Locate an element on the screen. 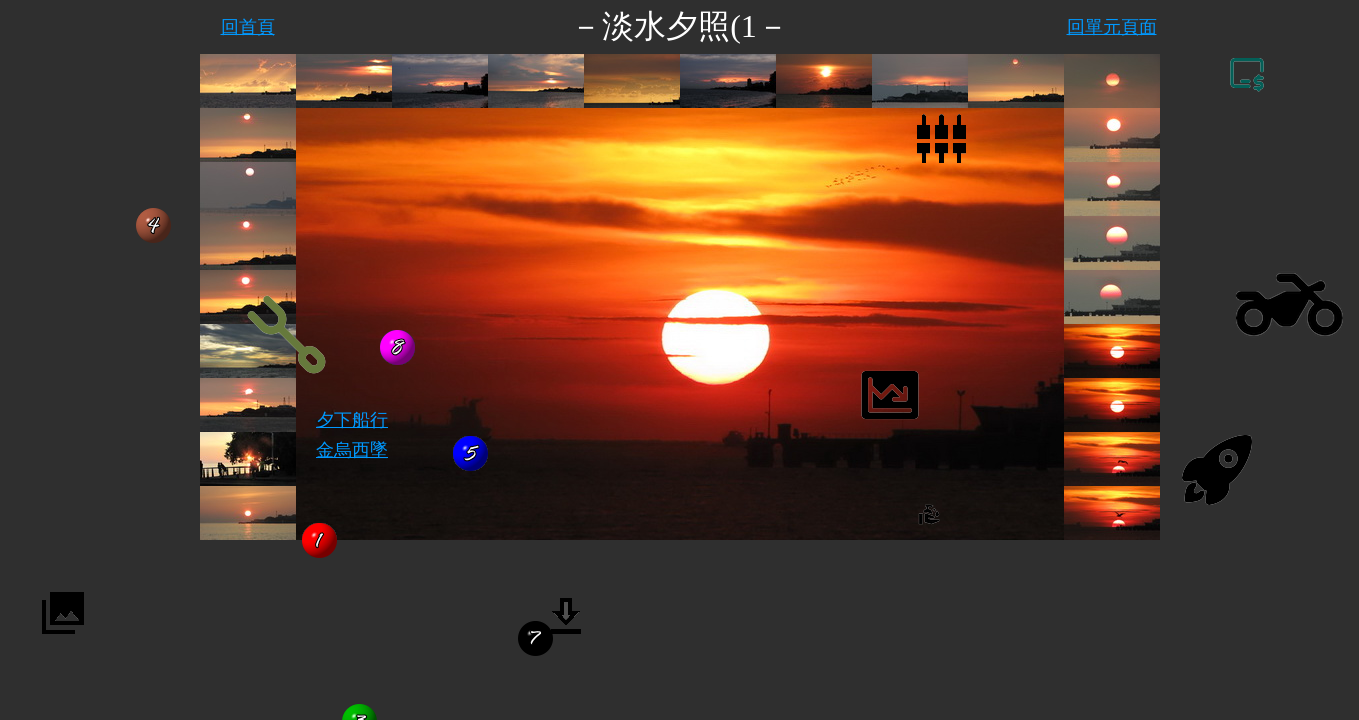  launch or deploy an application is located at coordinates (1217, 470).